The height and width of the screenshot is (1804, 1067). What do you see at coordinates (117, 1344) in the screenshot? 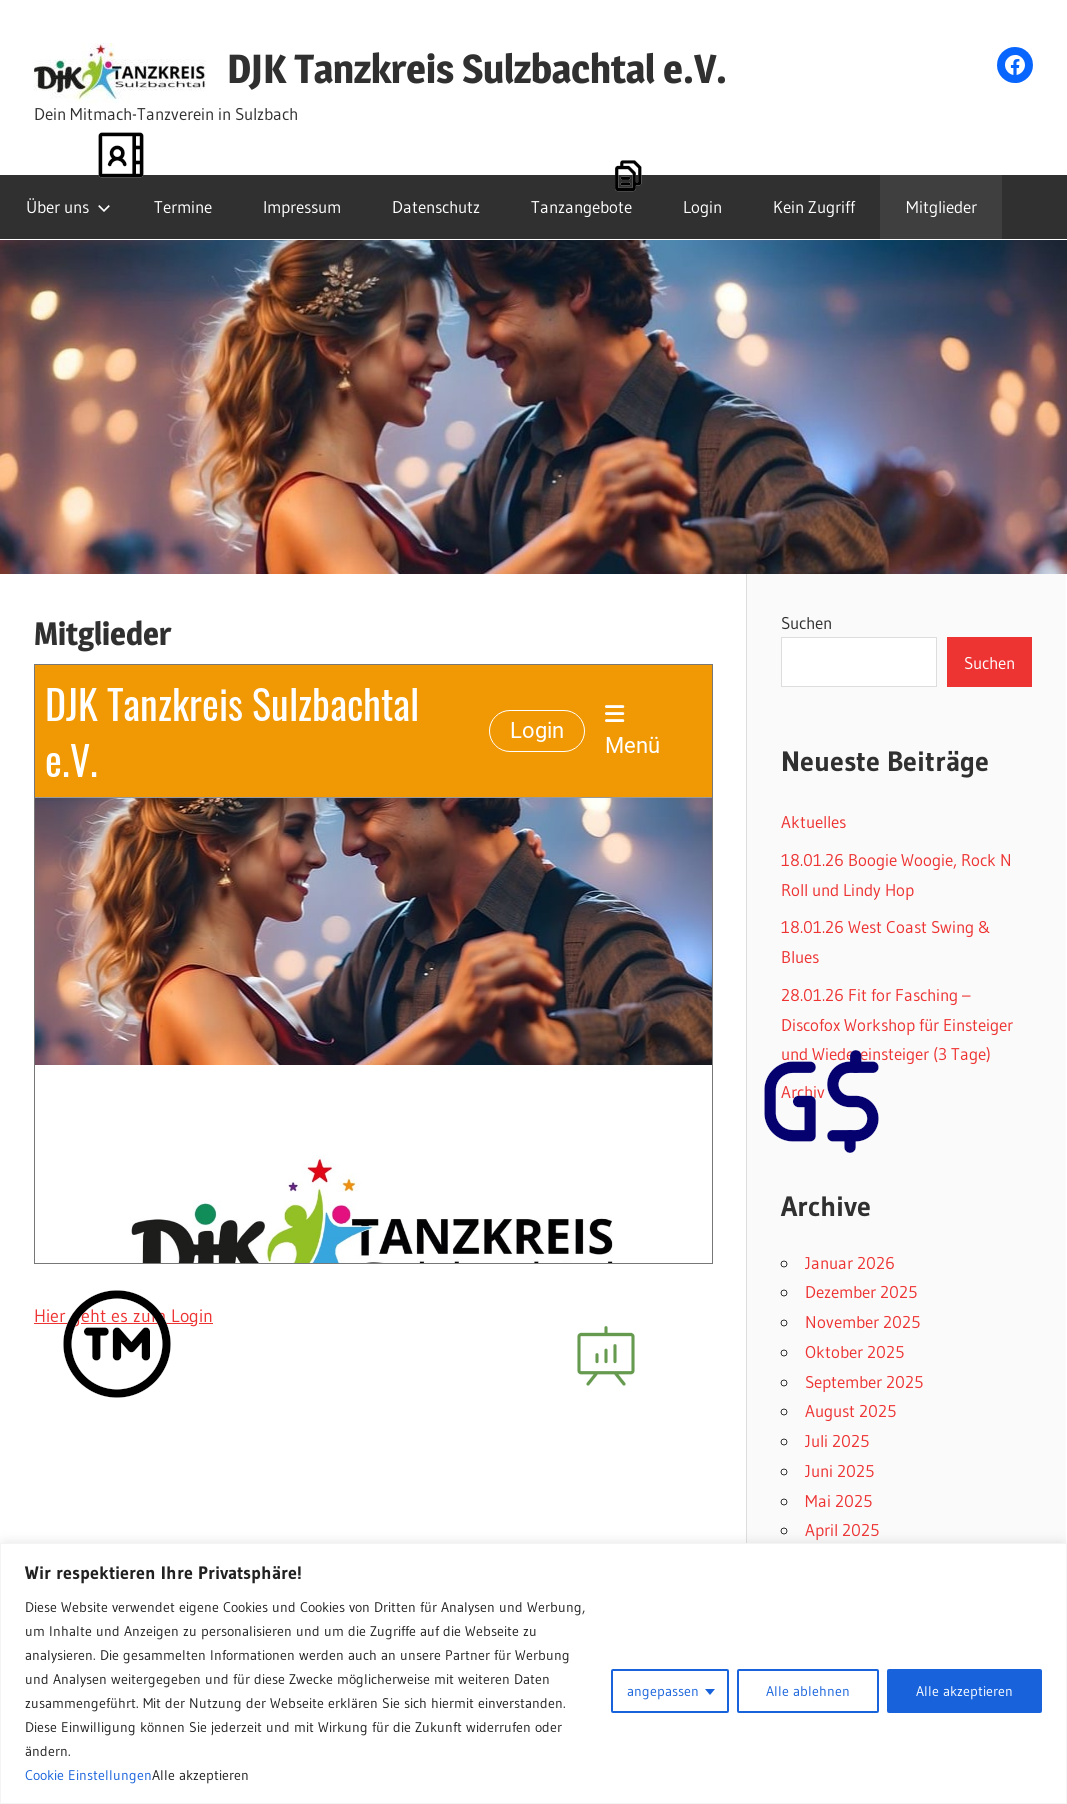
I see `indicates trademarked content or brand` at bounding box center [117, 1344].